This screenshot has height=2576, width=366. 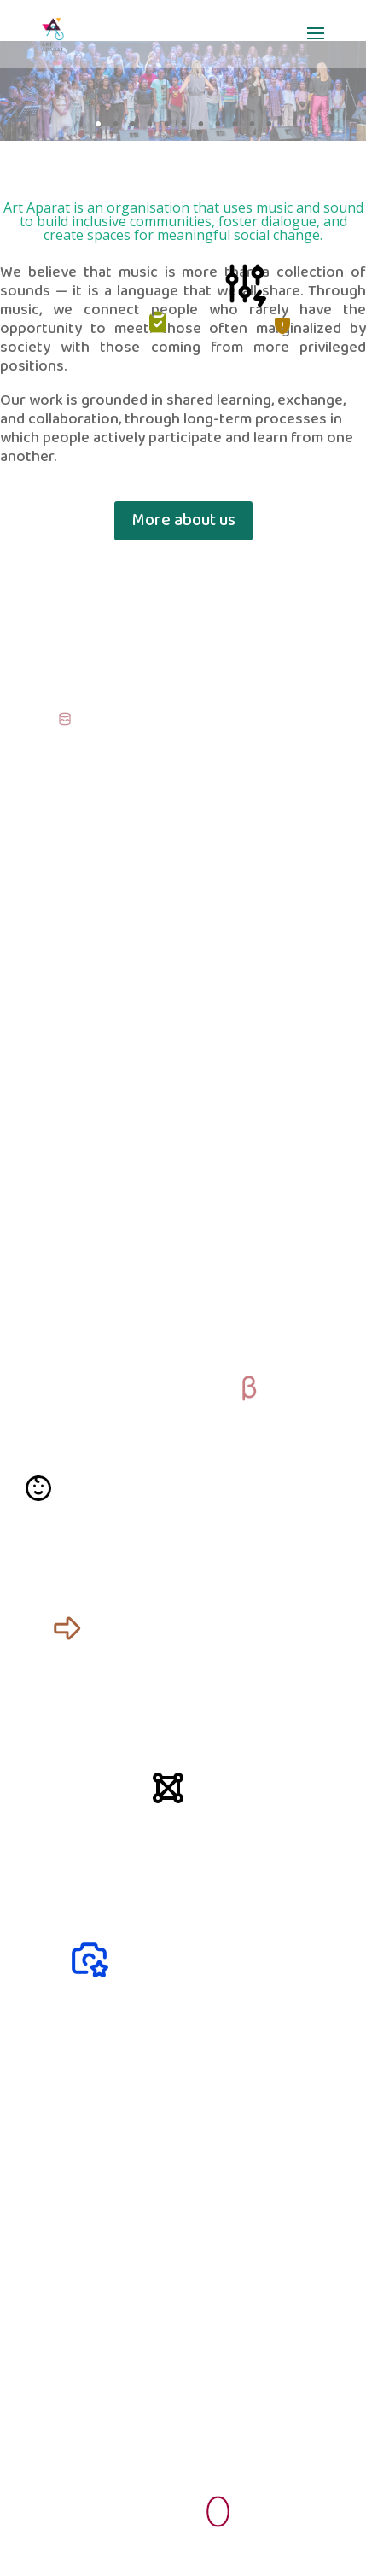 What do you see at coordinates (158, 322) in the screenshot?
I see `mark task as complete` at bounding box center [158, 322].